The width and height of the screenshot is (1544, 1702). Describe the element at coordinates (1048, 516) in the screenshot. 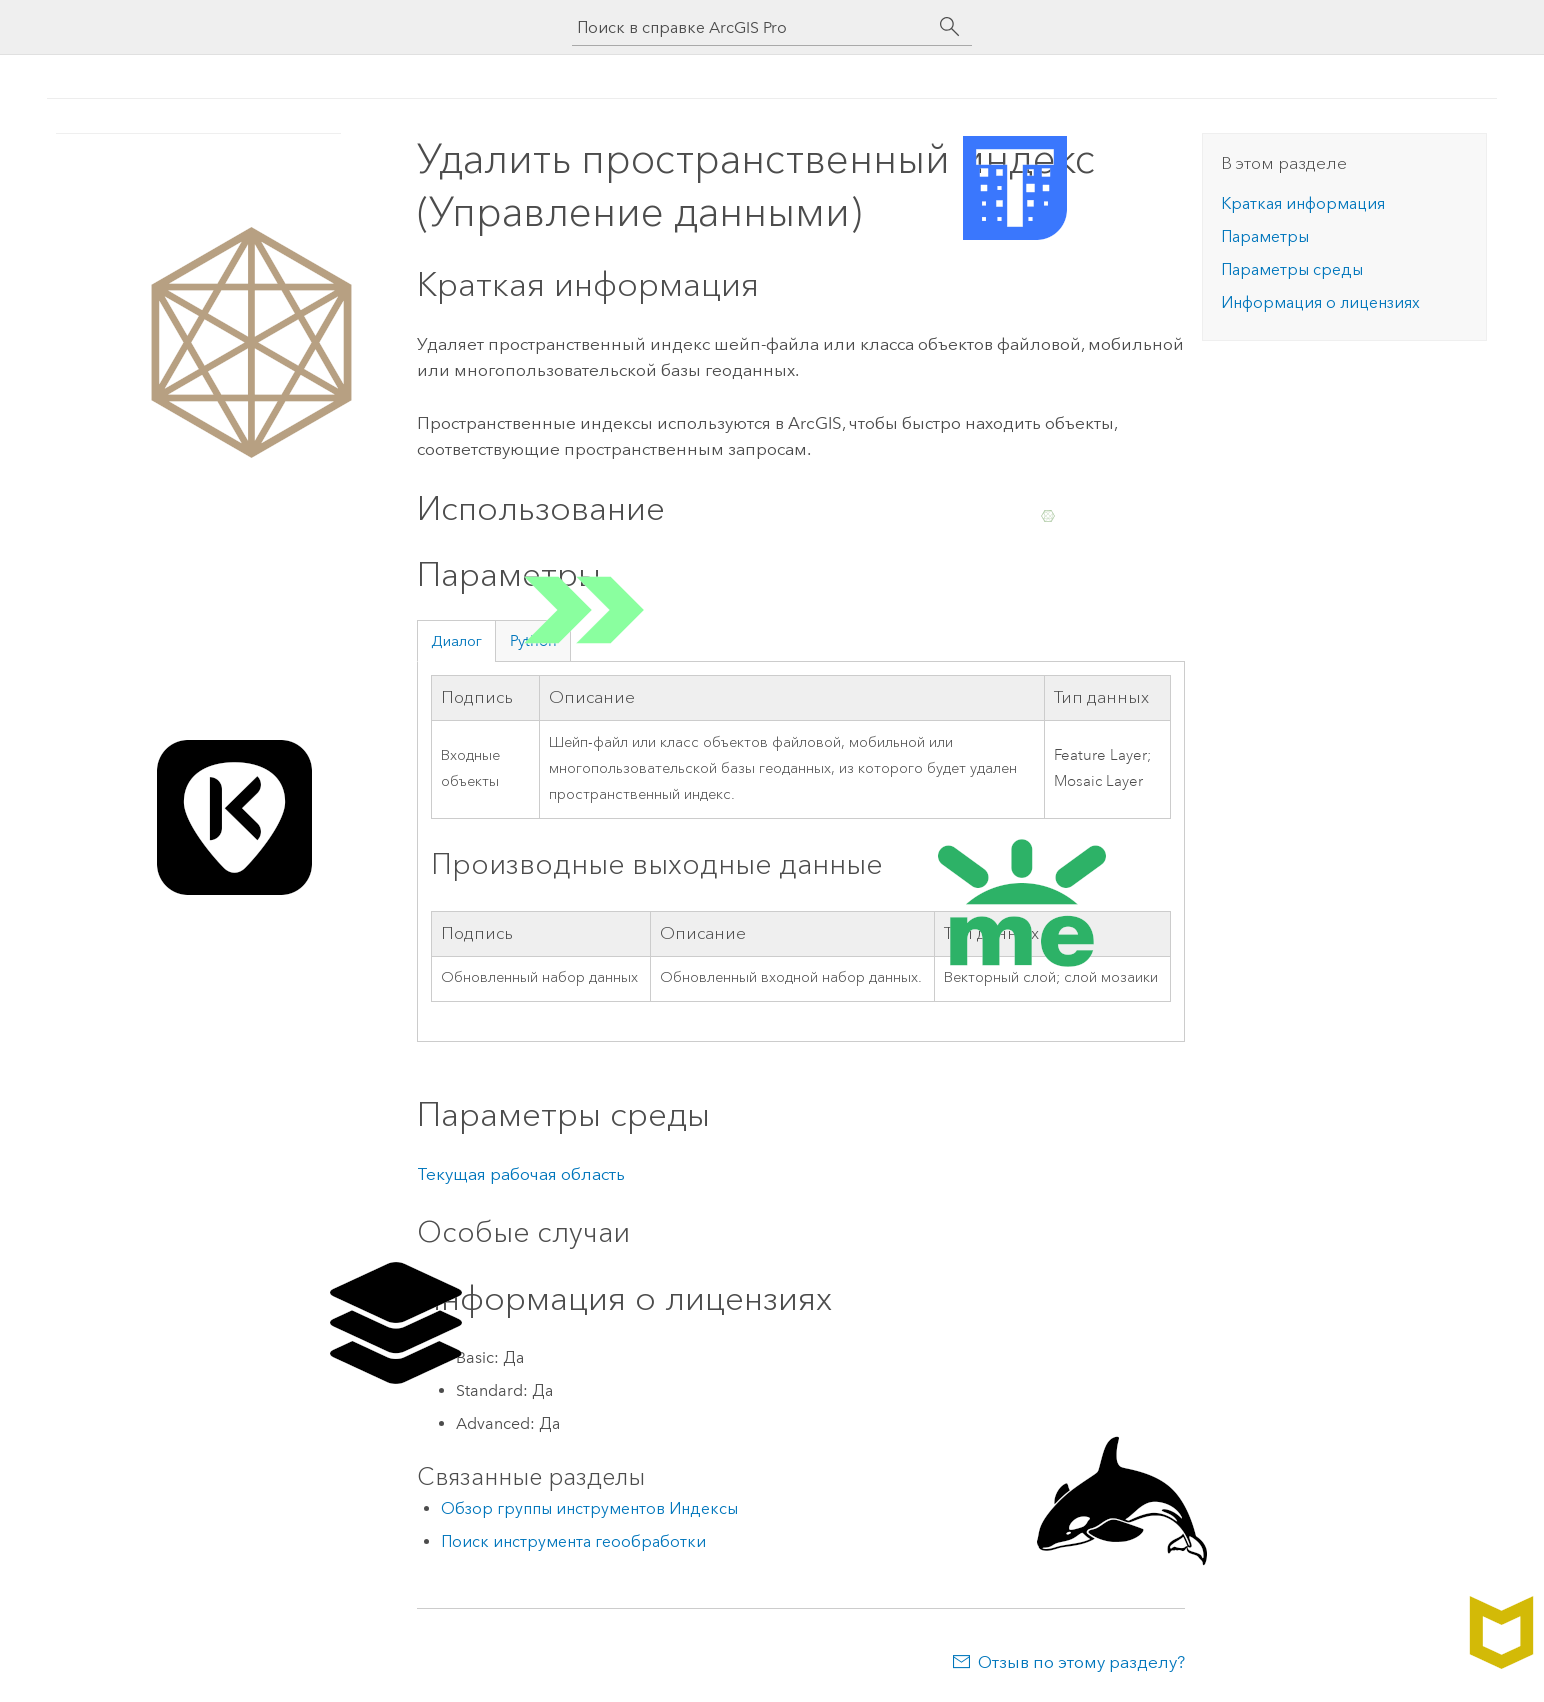

I see `connectdevelop brand logo` at that location.